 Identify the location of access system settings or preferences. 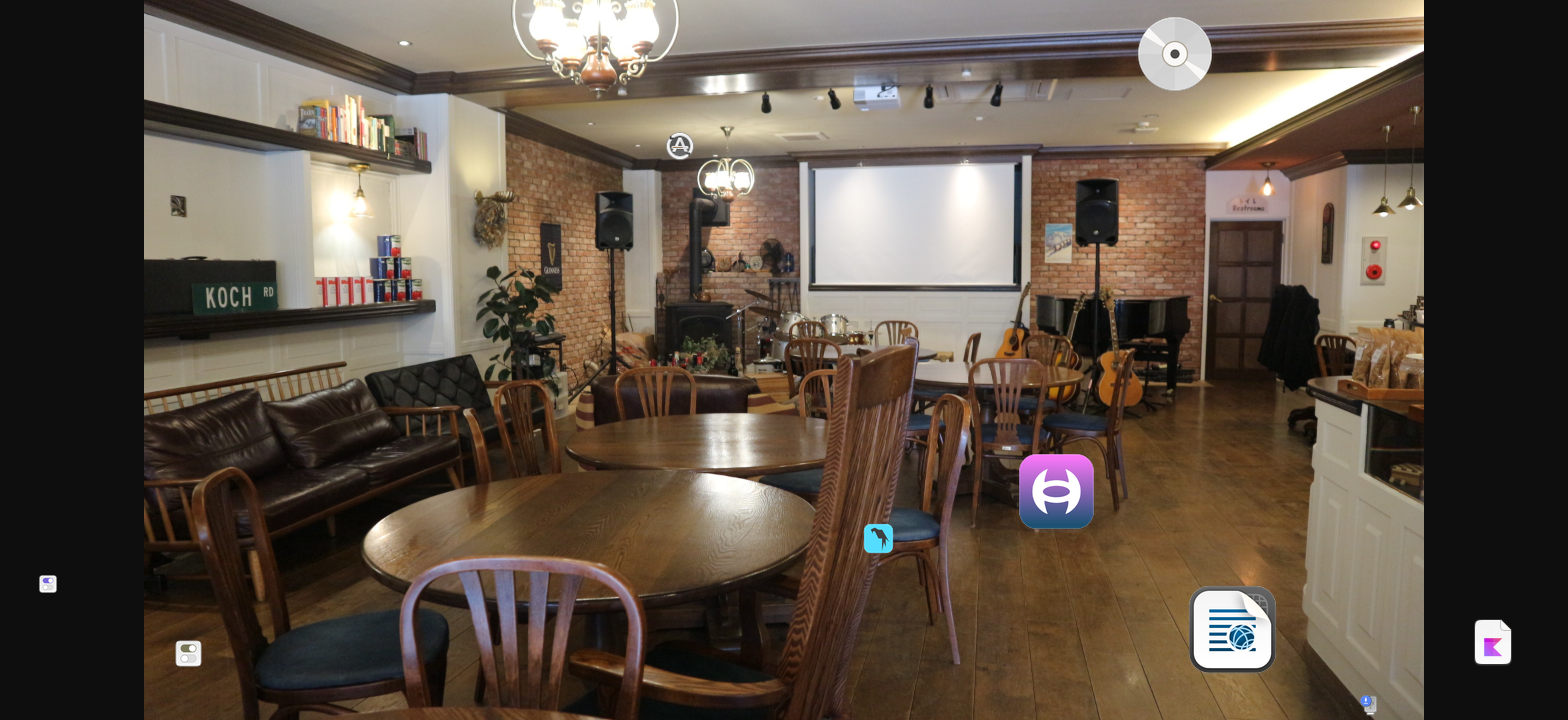
(188, 653).